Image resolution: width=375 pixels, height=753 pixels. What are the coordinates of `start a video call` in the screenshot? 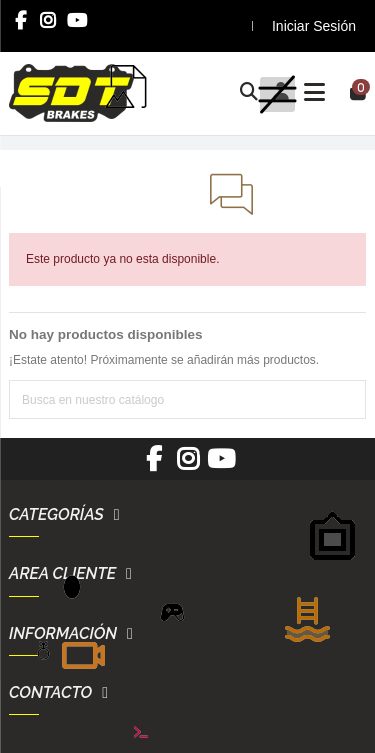 It's located at (82, 655).